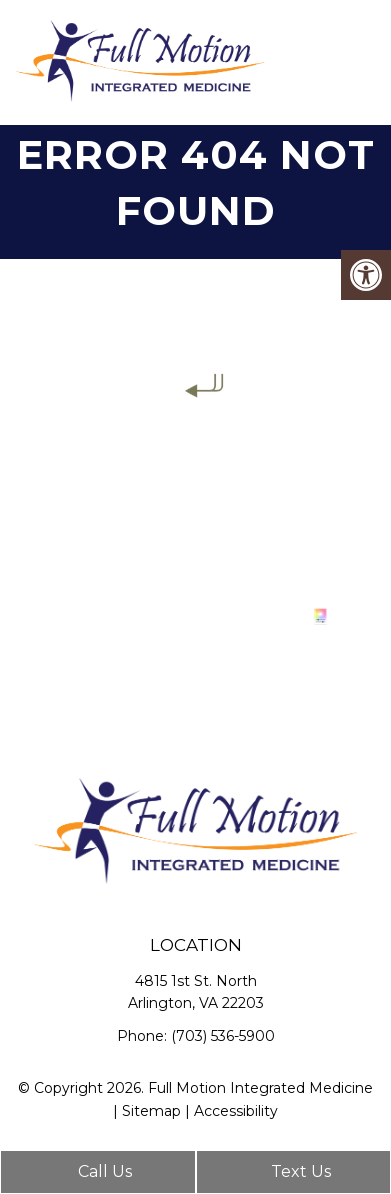 The width and height of the screenshot is (391, 1194). What do you see at coordinates (320, 616) in the screenshot?
I see `adjust color preset or gradient settings` at bounding box center [320, 616].